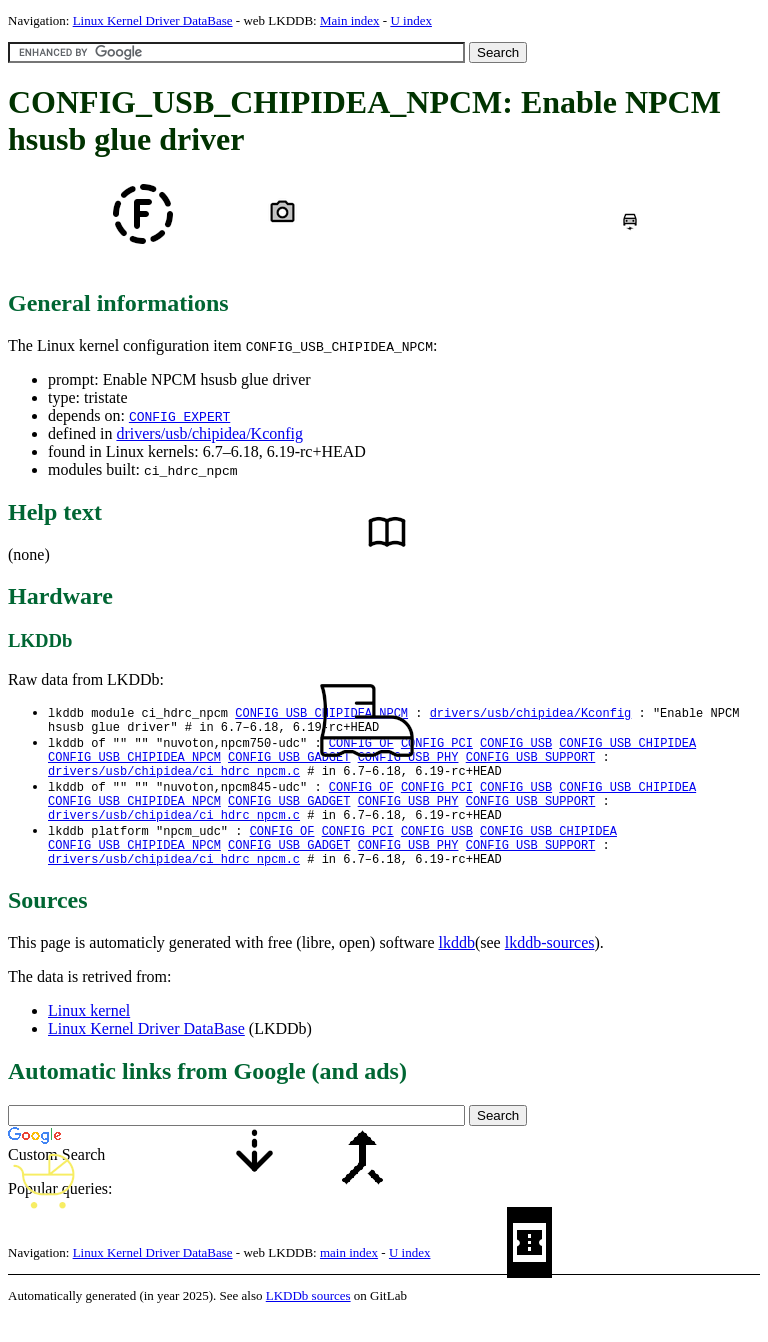  I want to click on access baby or parenting-related features, so click(45, 1179).